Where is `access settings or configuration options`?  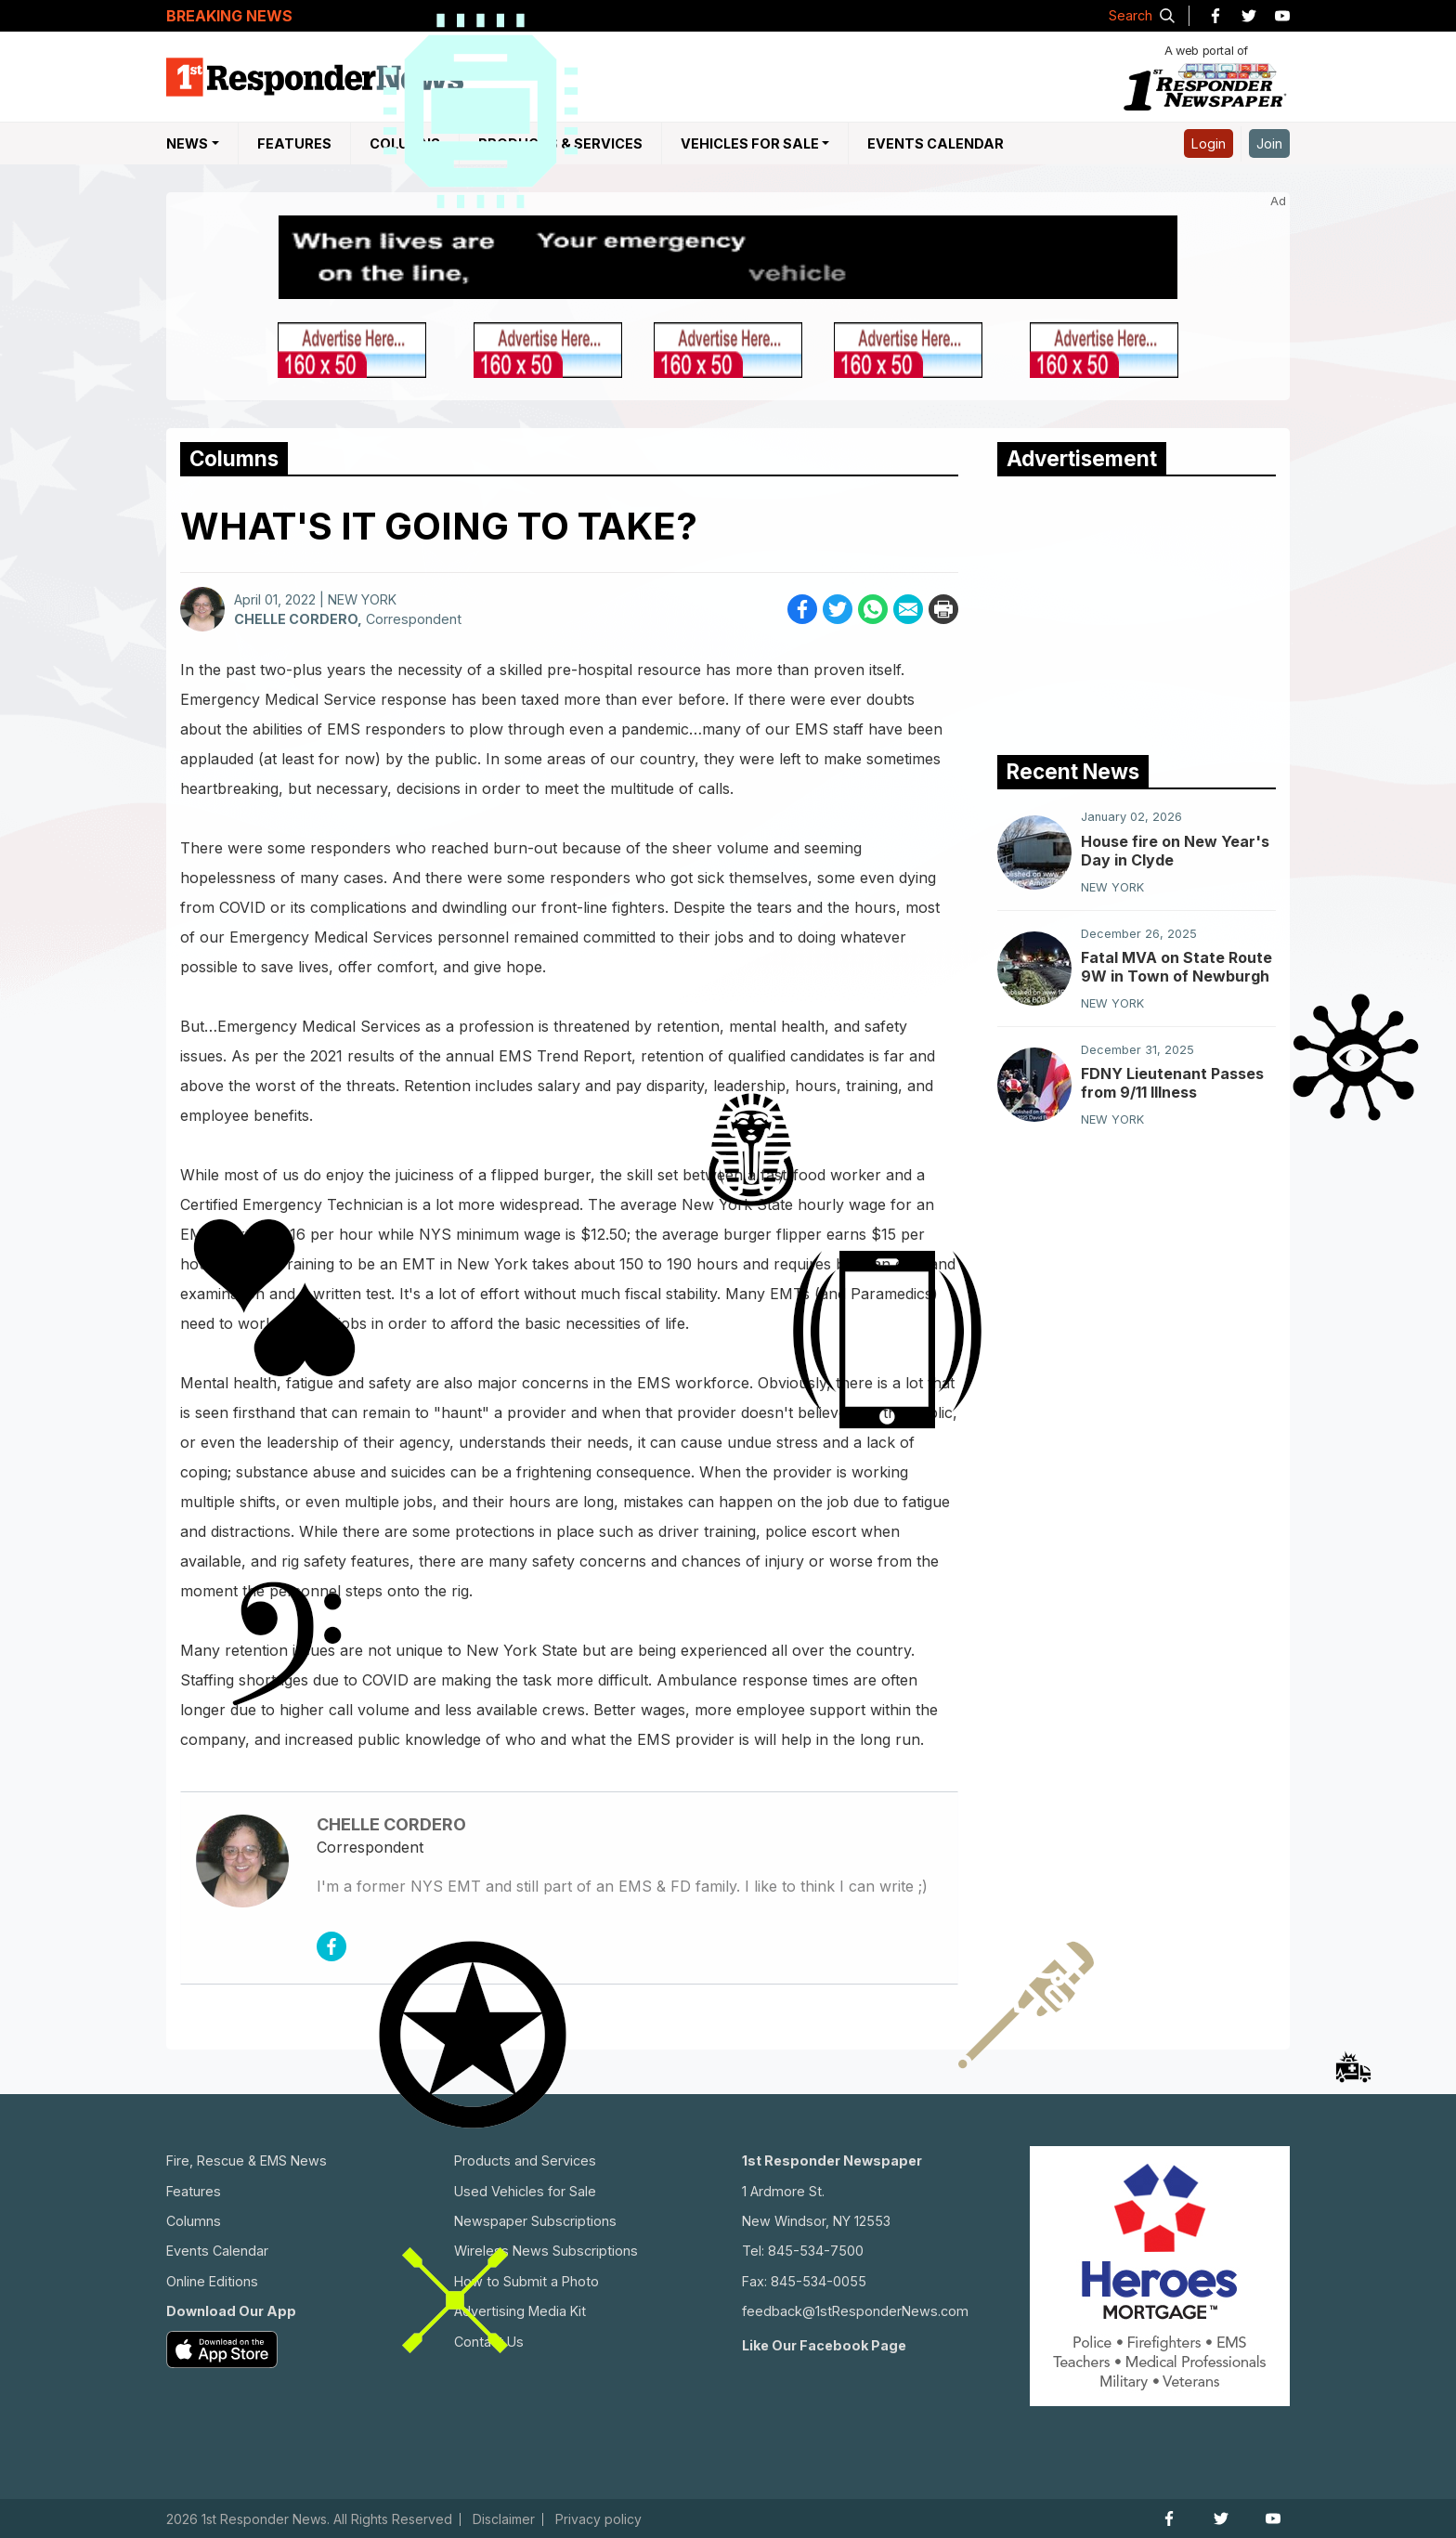 access settings or configuration options is located at coordinates (1026, 2005).